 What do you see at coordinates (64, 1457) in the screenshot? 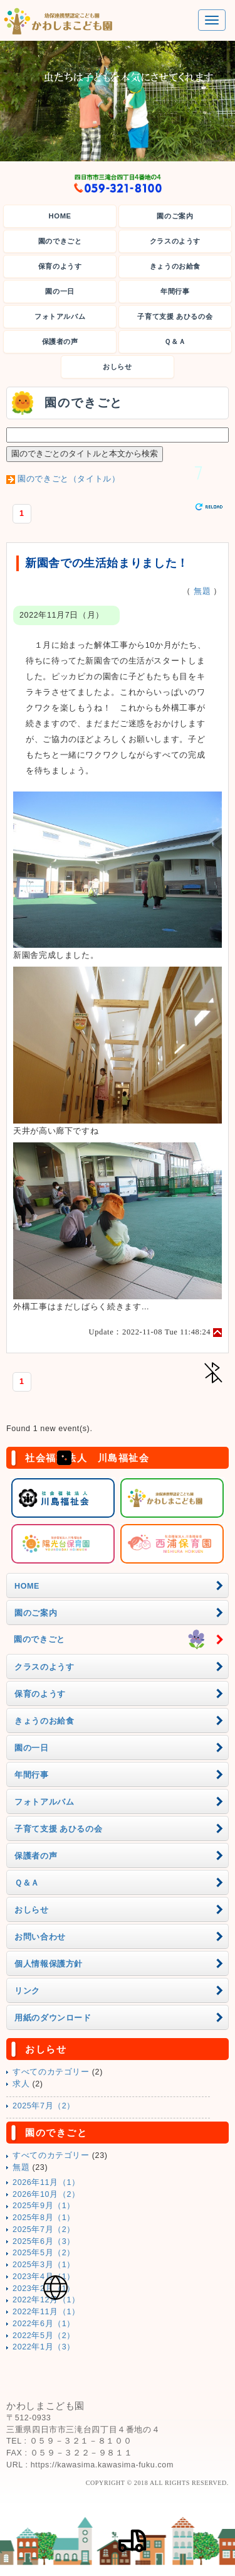
I see `roll dice or randomize selection` at bounding box center [64, 1457].